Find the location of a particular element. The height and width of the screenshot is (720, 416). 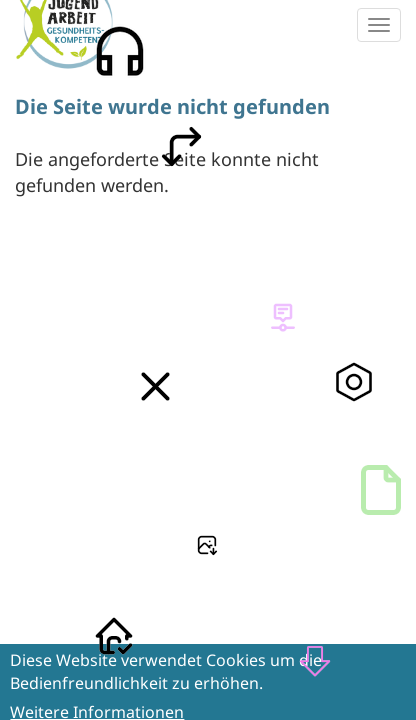

view event details on timeline is located at coordinates (283, 317).